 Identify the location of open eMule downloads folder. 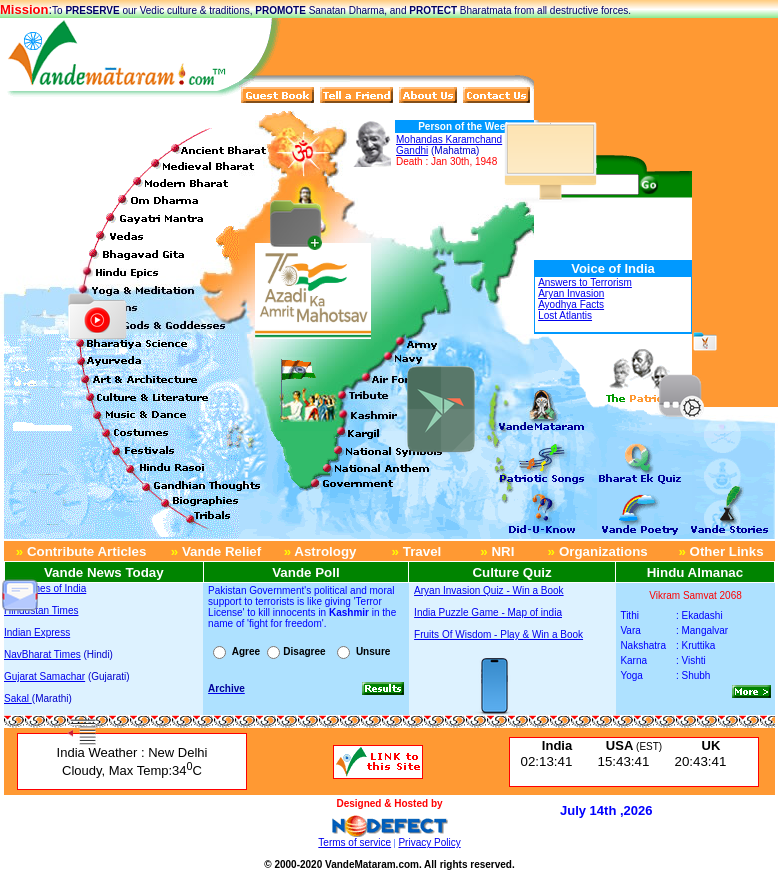
(705, 342).